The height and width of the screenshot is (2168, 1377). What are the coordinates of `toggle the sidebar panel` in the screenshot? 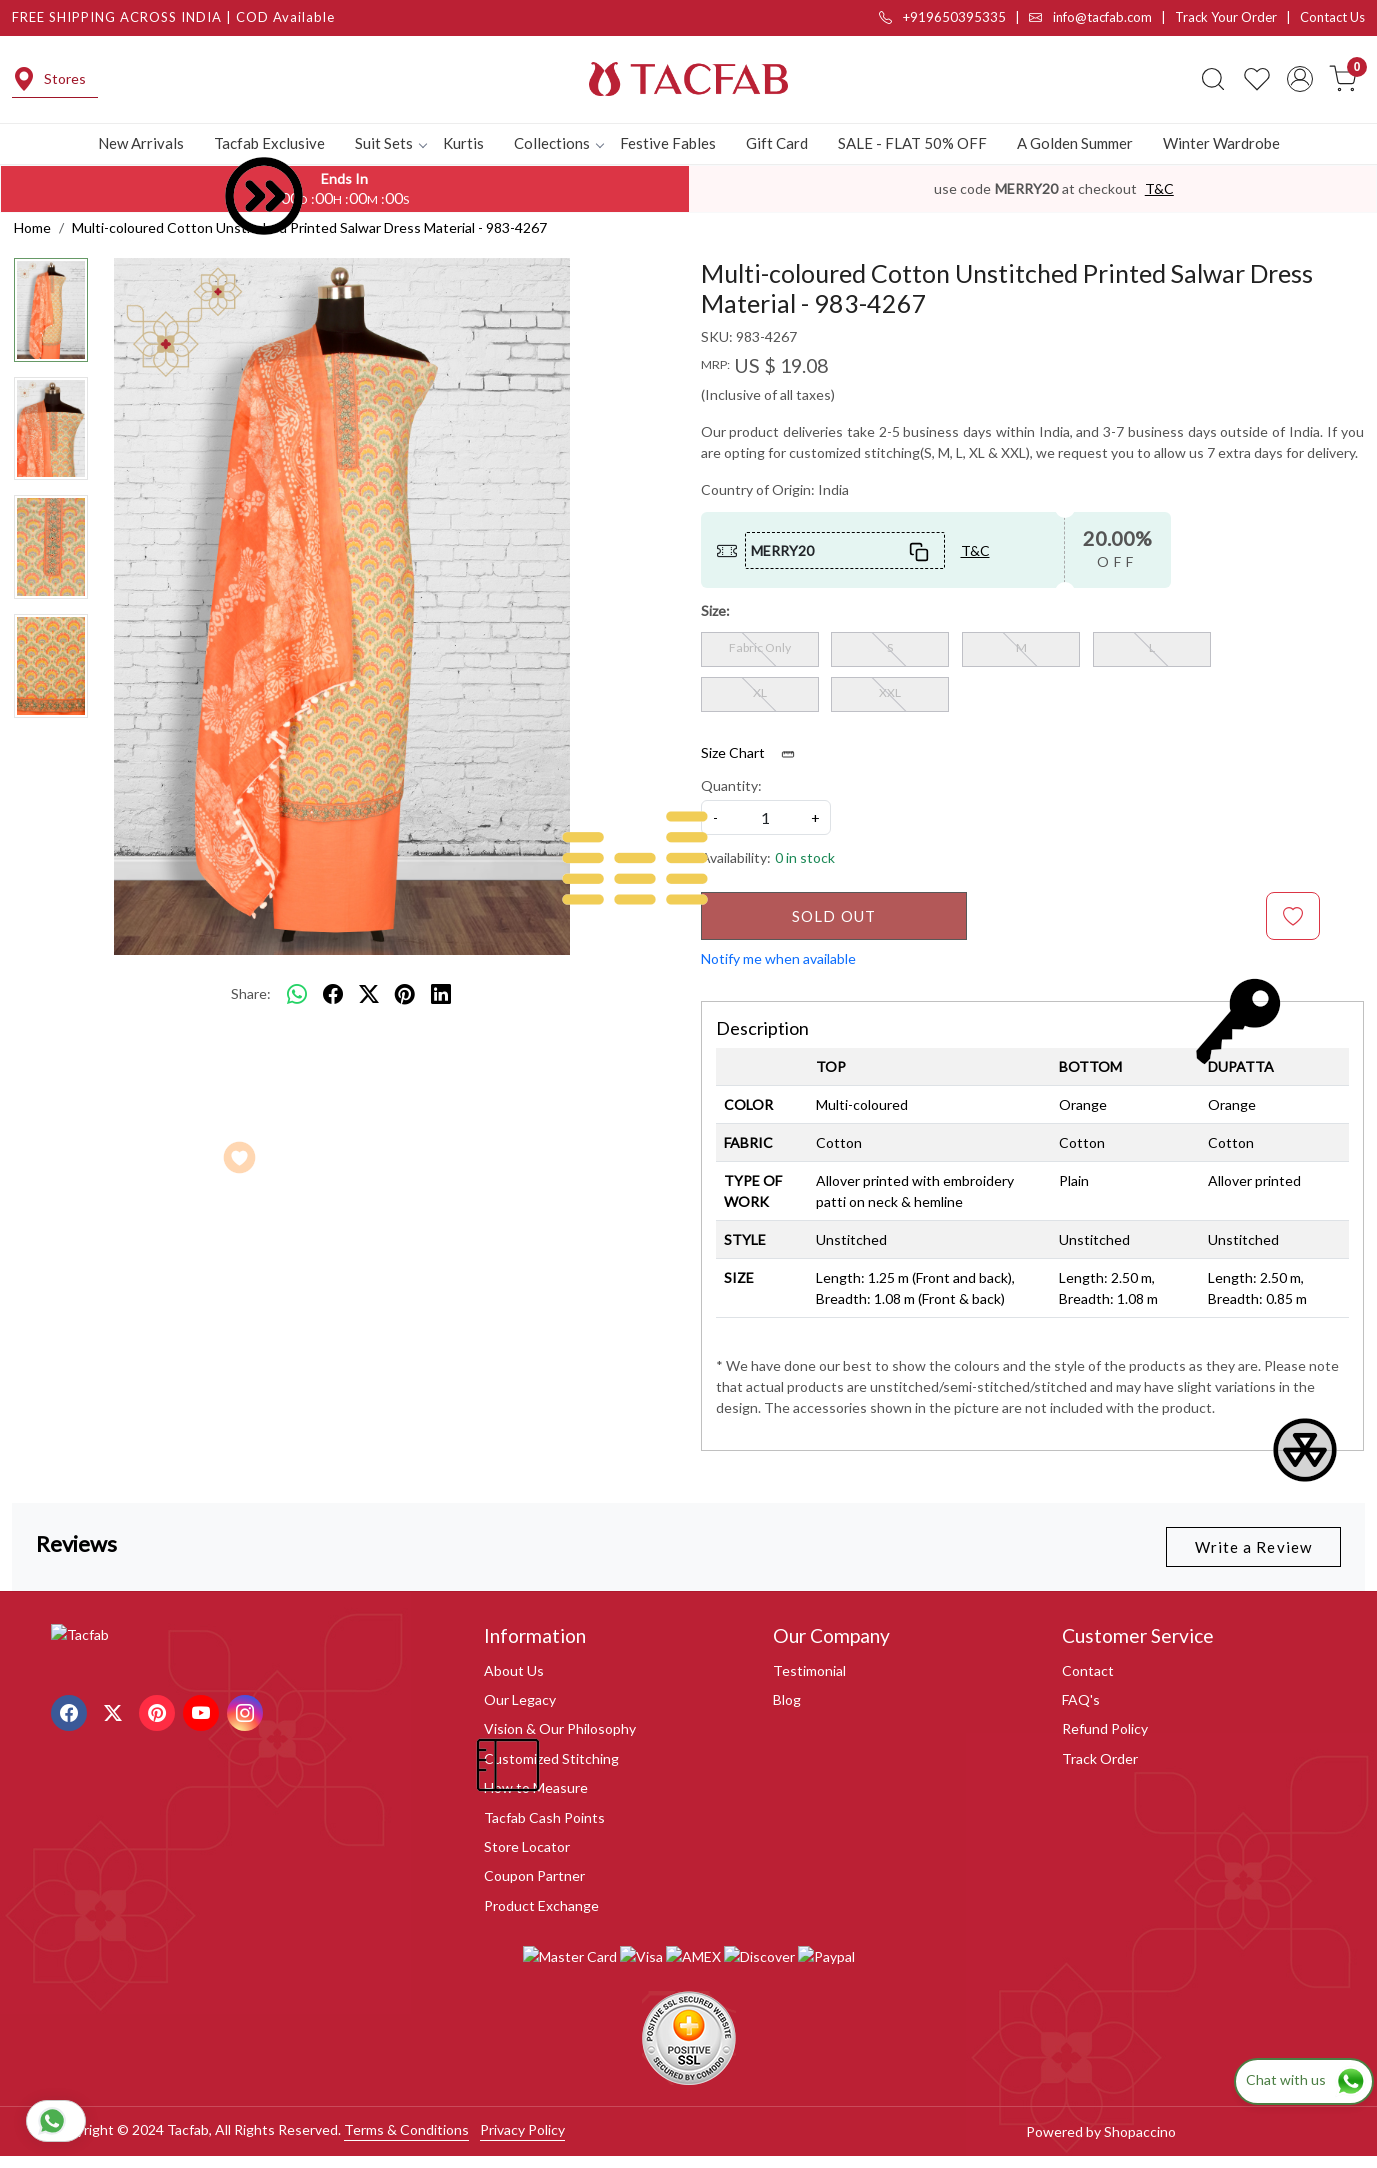 It's located at (508, 1765).